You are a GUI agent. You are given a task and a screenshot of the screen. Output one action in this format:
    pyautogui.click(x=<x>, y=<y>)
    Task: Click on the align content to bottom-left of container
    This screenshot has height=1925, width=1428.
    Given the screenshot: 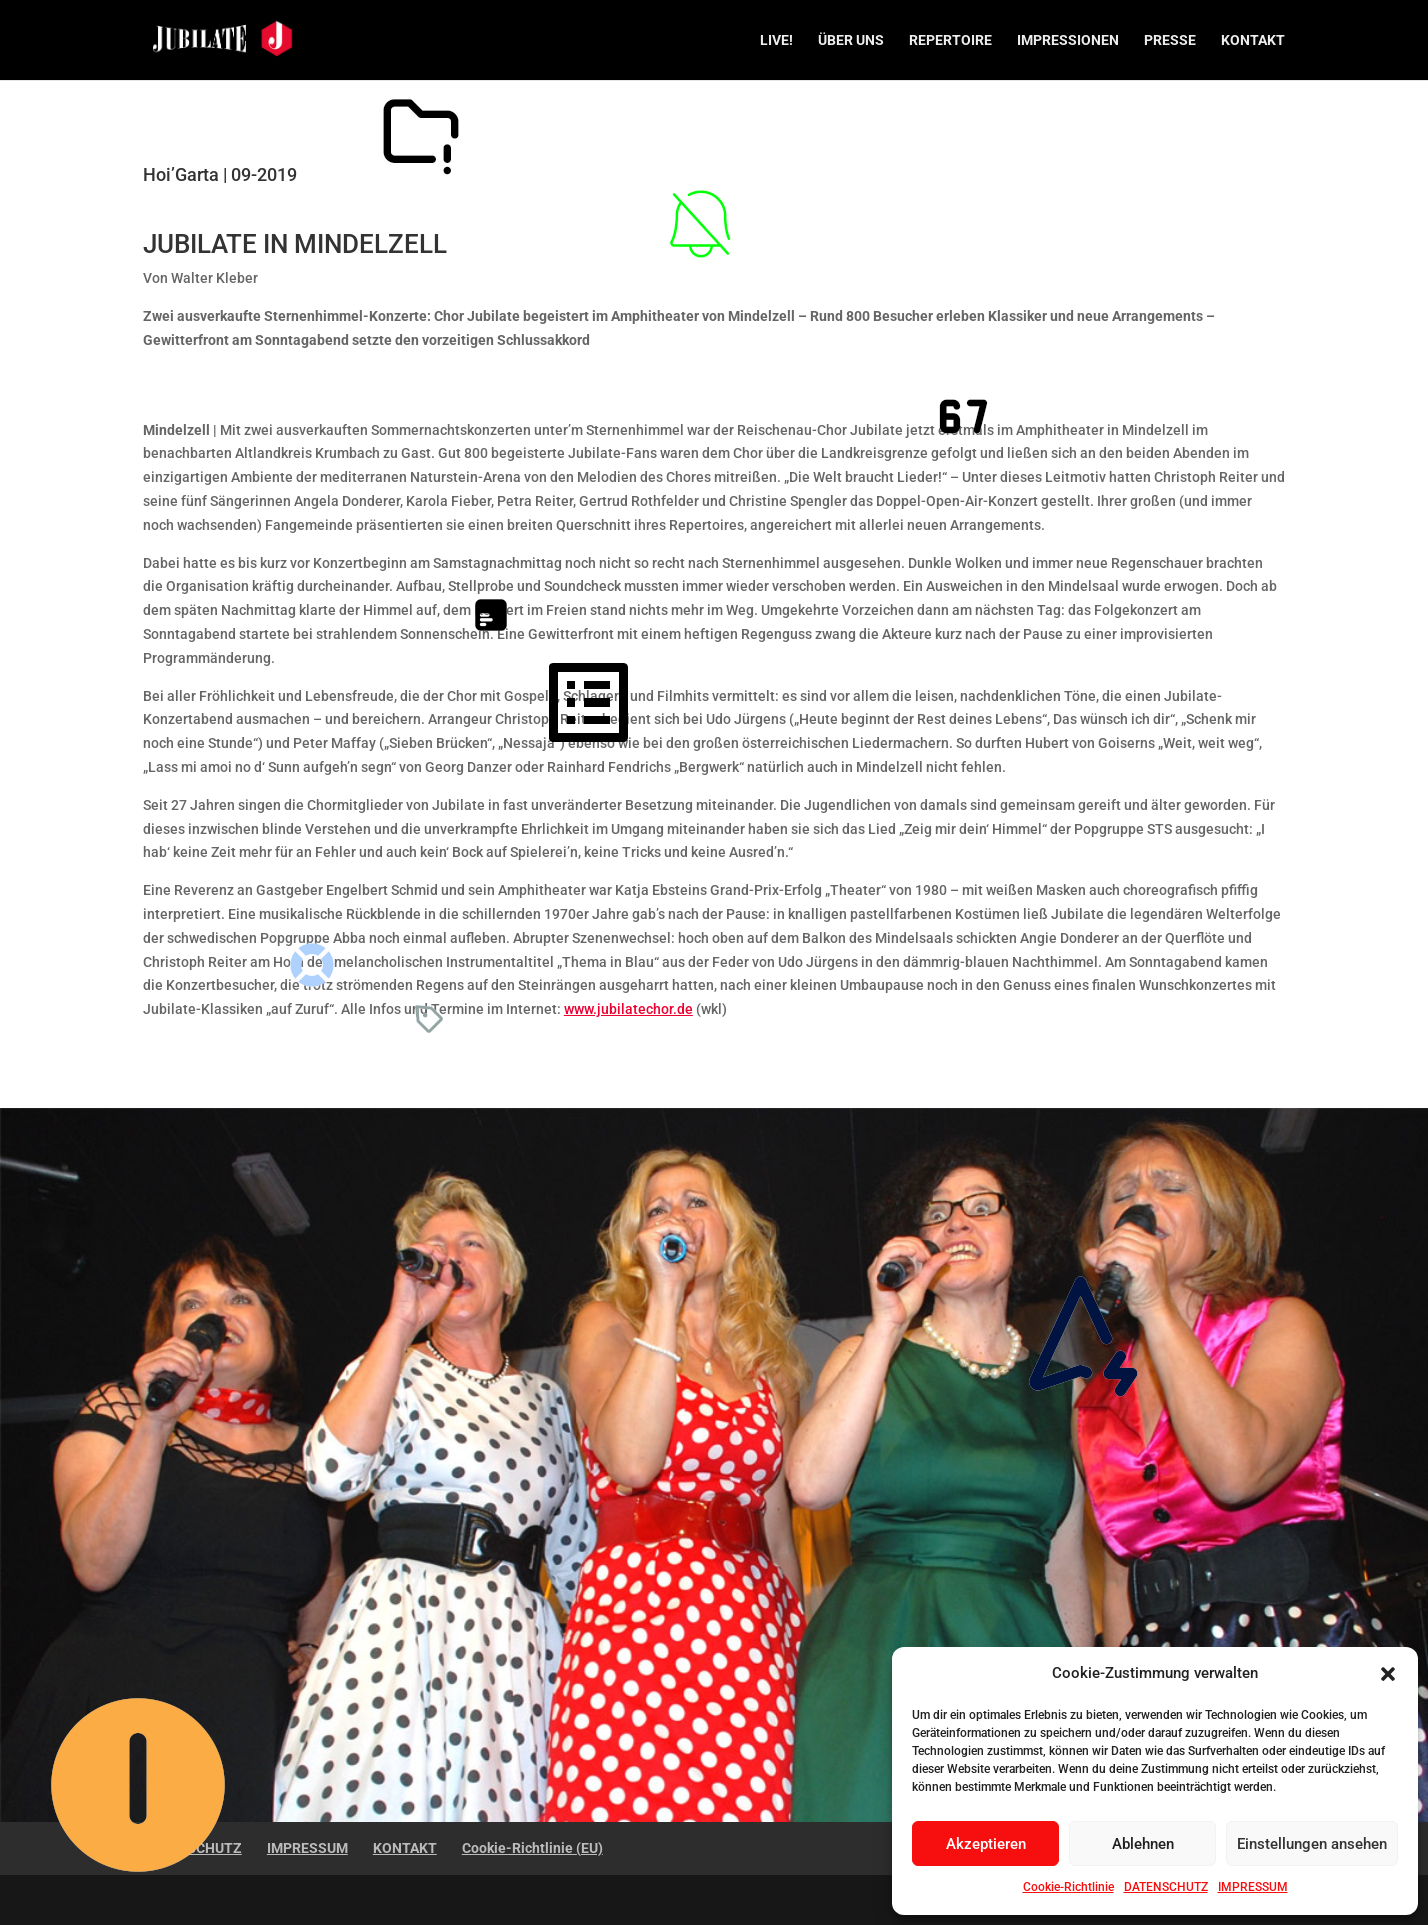 What is the action you would take?
    pyautogui.click(x=491, y=615)
    